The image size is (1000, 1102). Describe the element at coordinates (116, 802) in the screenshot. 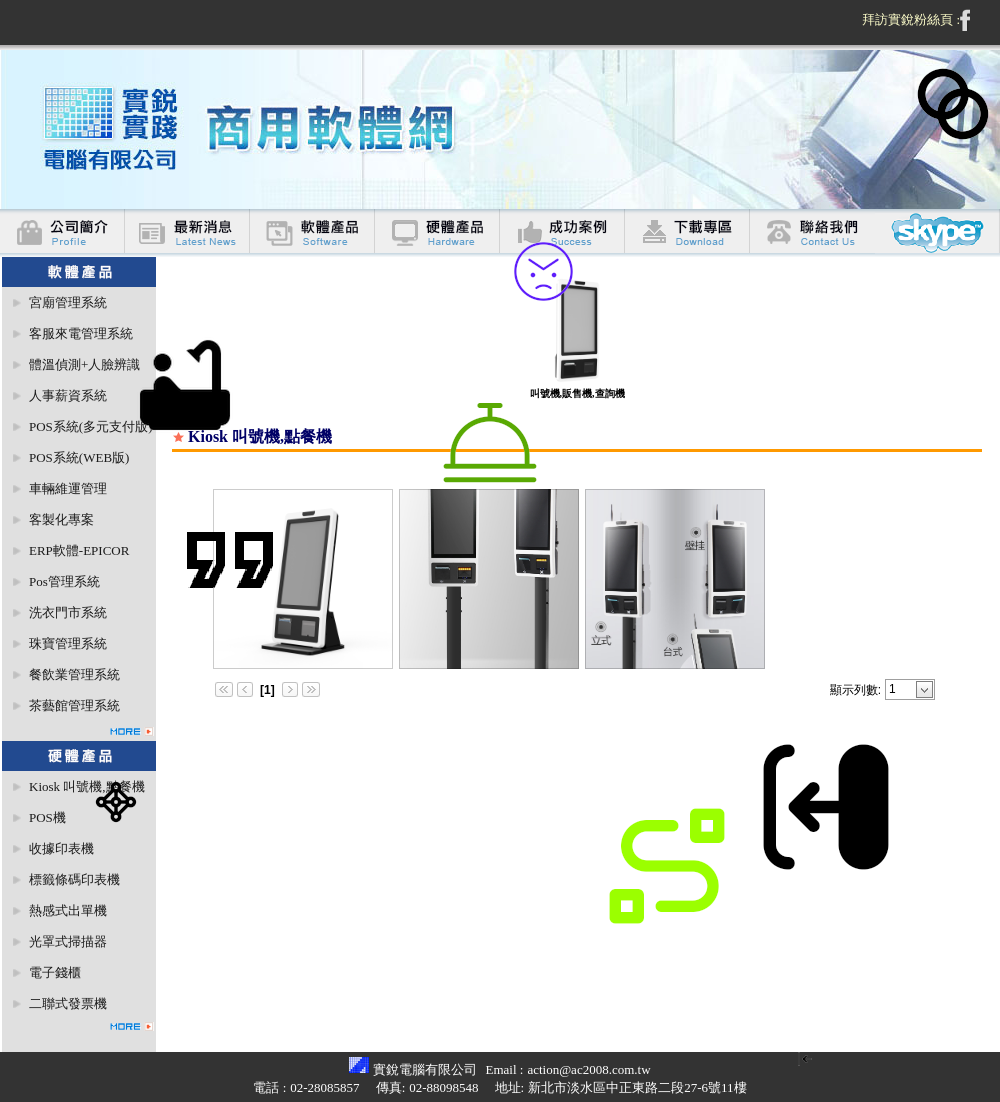

I see `view star-ring network topology` at that location.